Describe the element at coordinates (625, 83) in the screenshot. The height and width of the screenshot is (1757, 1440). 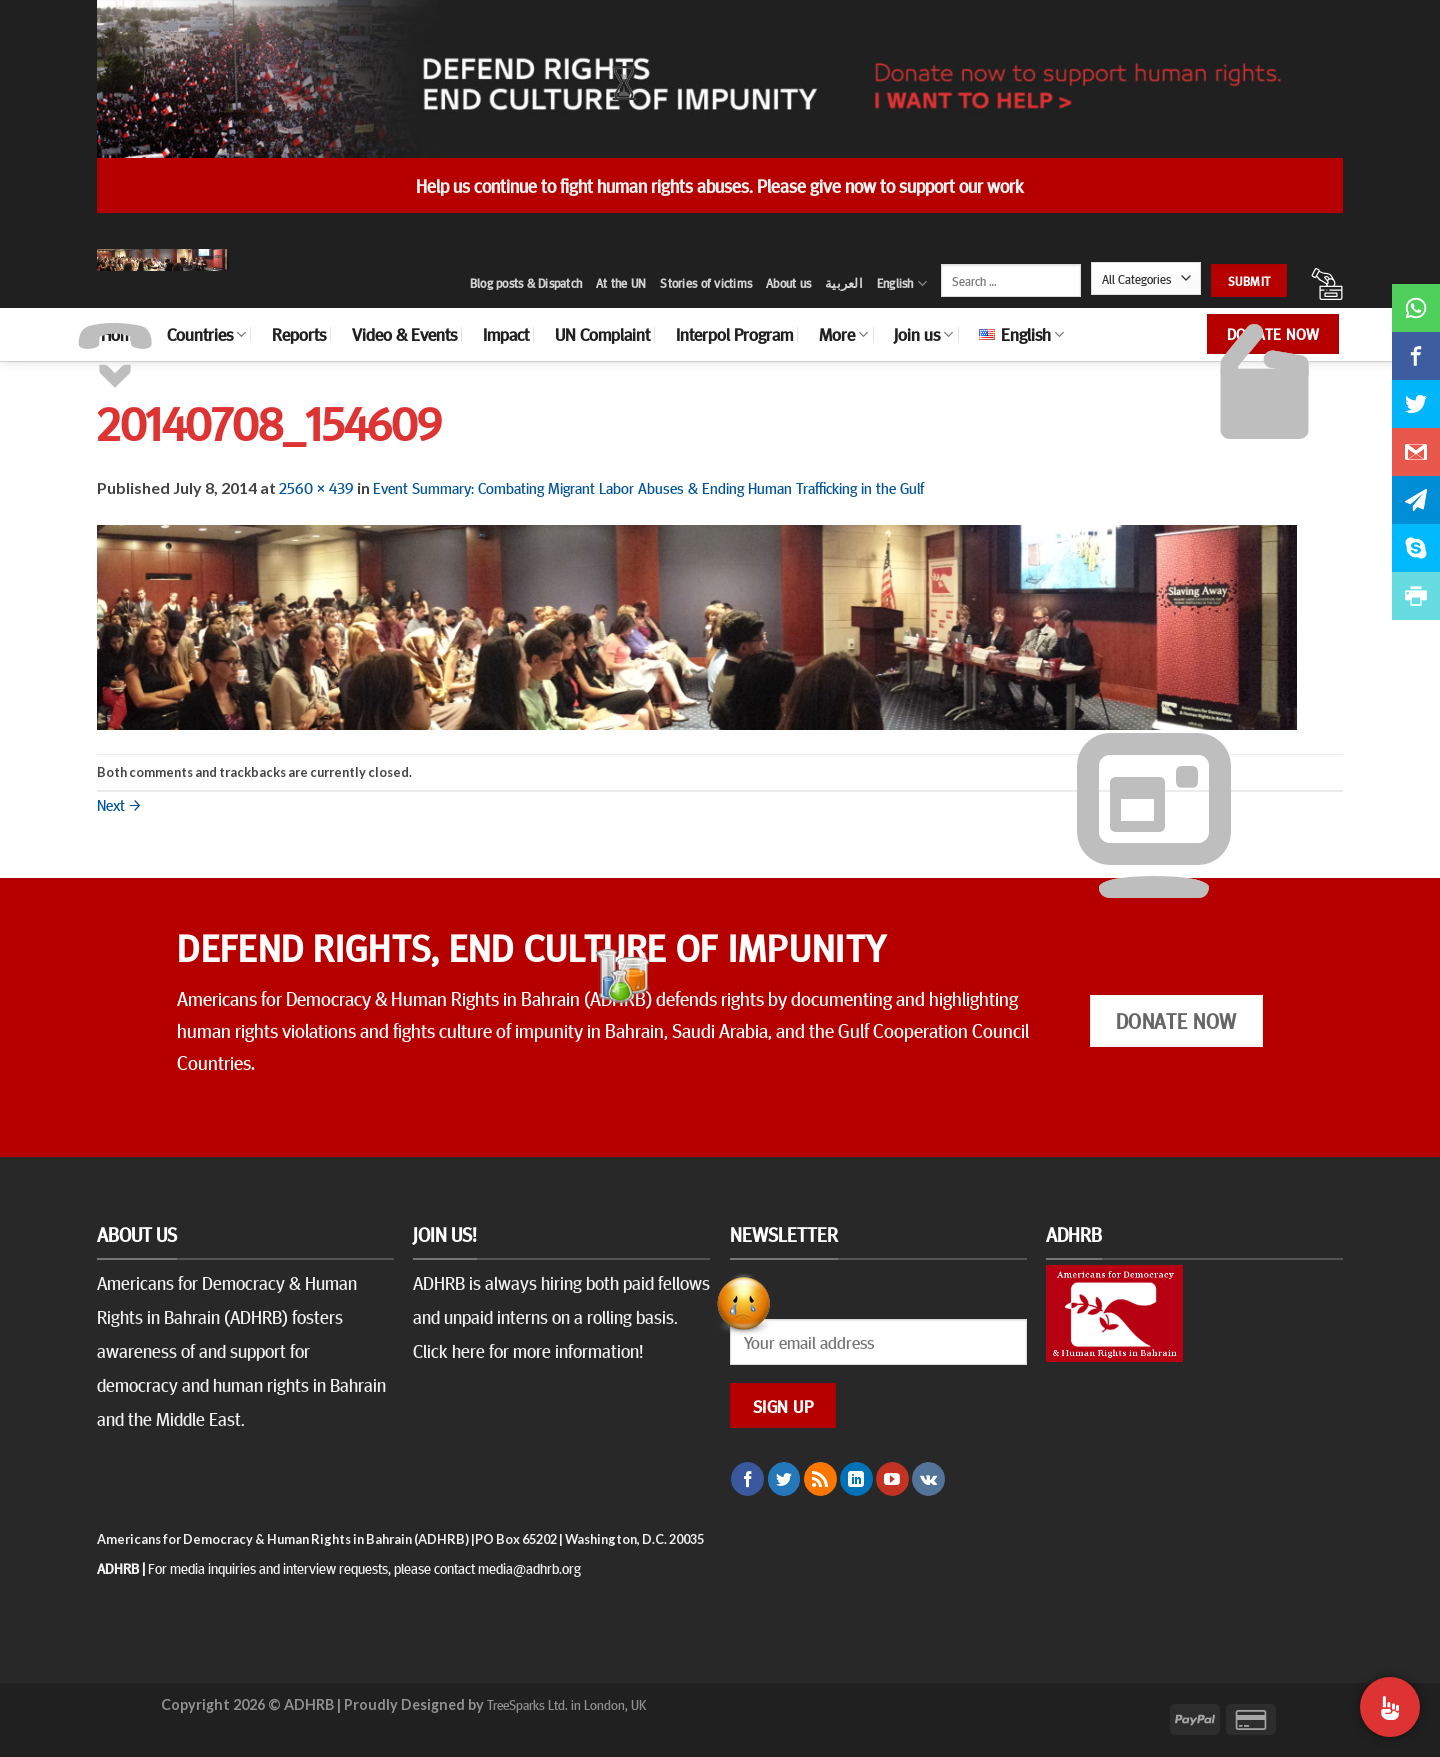
I see `access screen time settings` at that location.